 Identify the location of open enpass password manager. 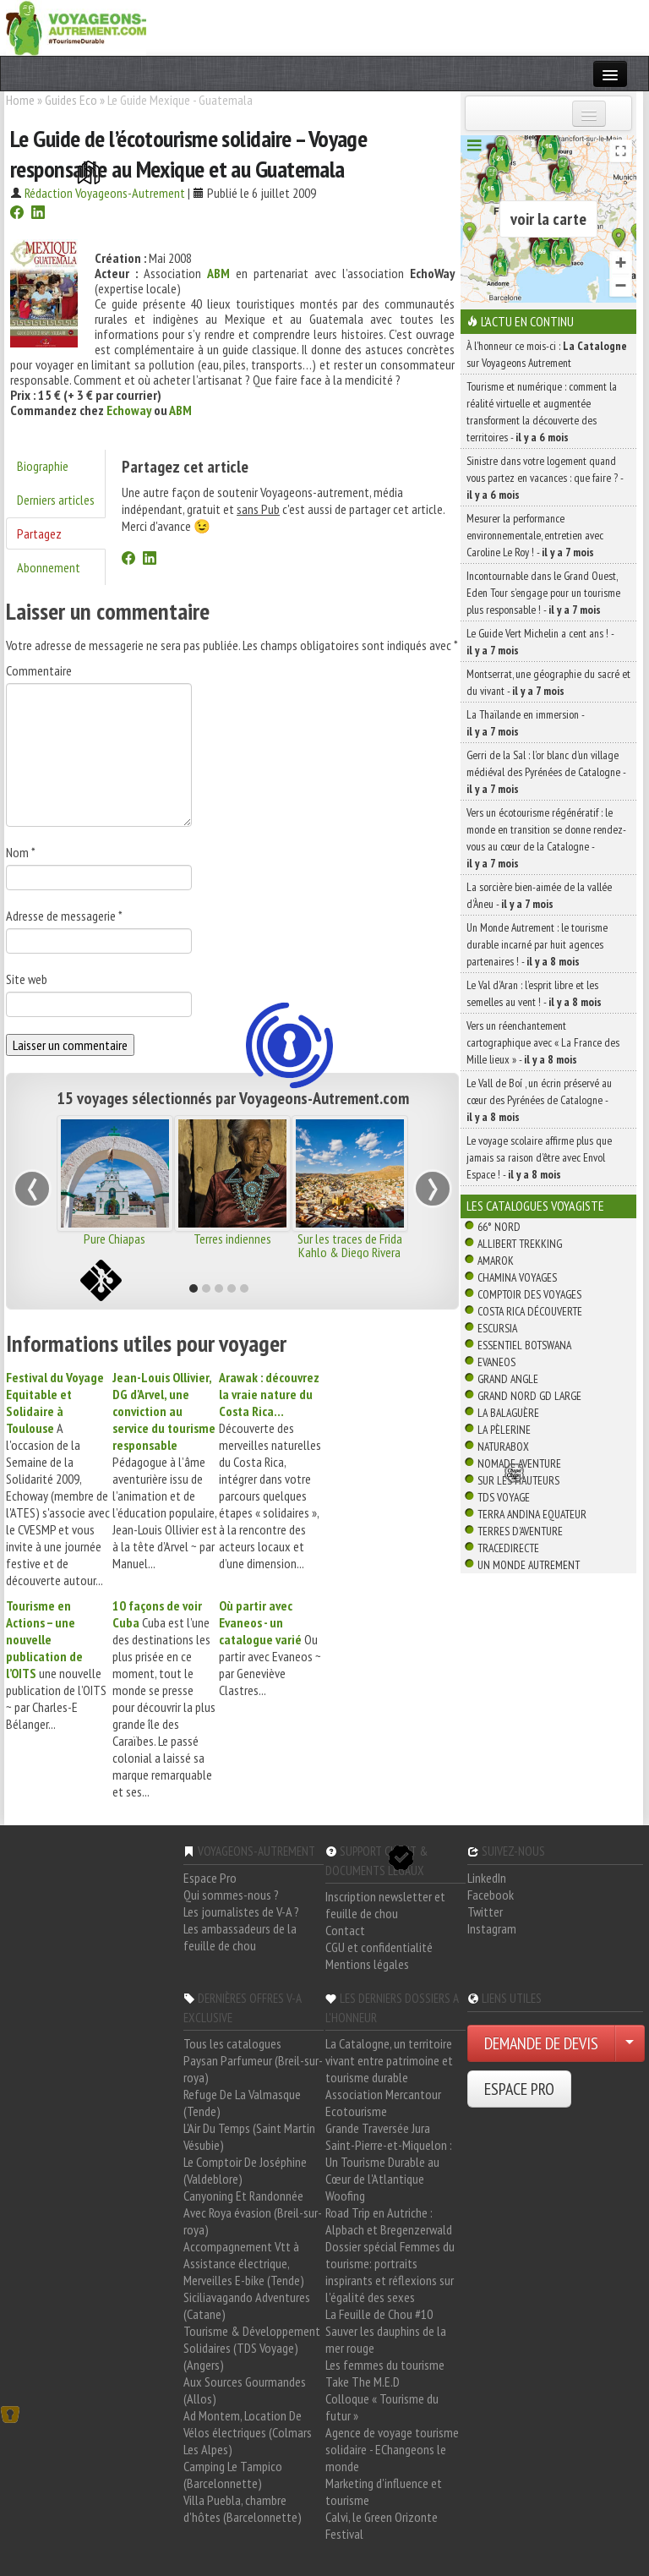
(10, 2415).